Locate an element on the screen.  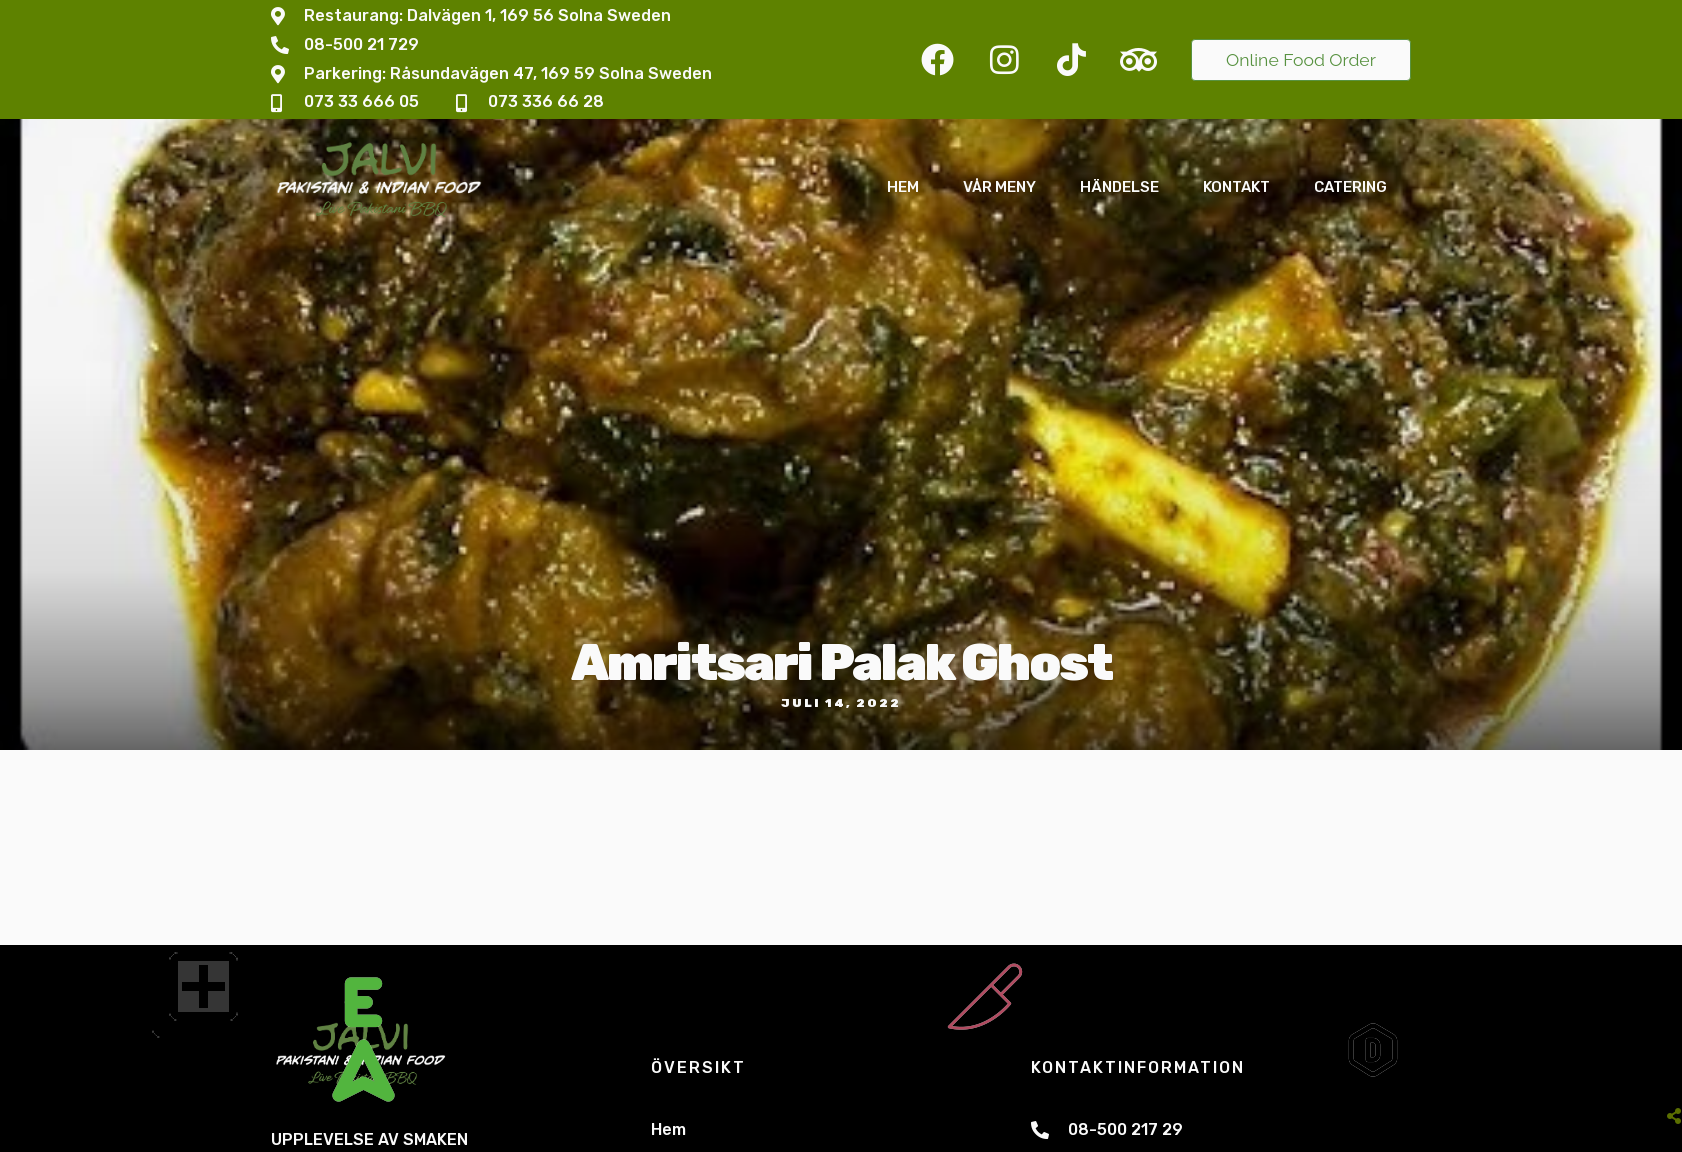
add item to queue or playlist is located at coordinates (195, 995).